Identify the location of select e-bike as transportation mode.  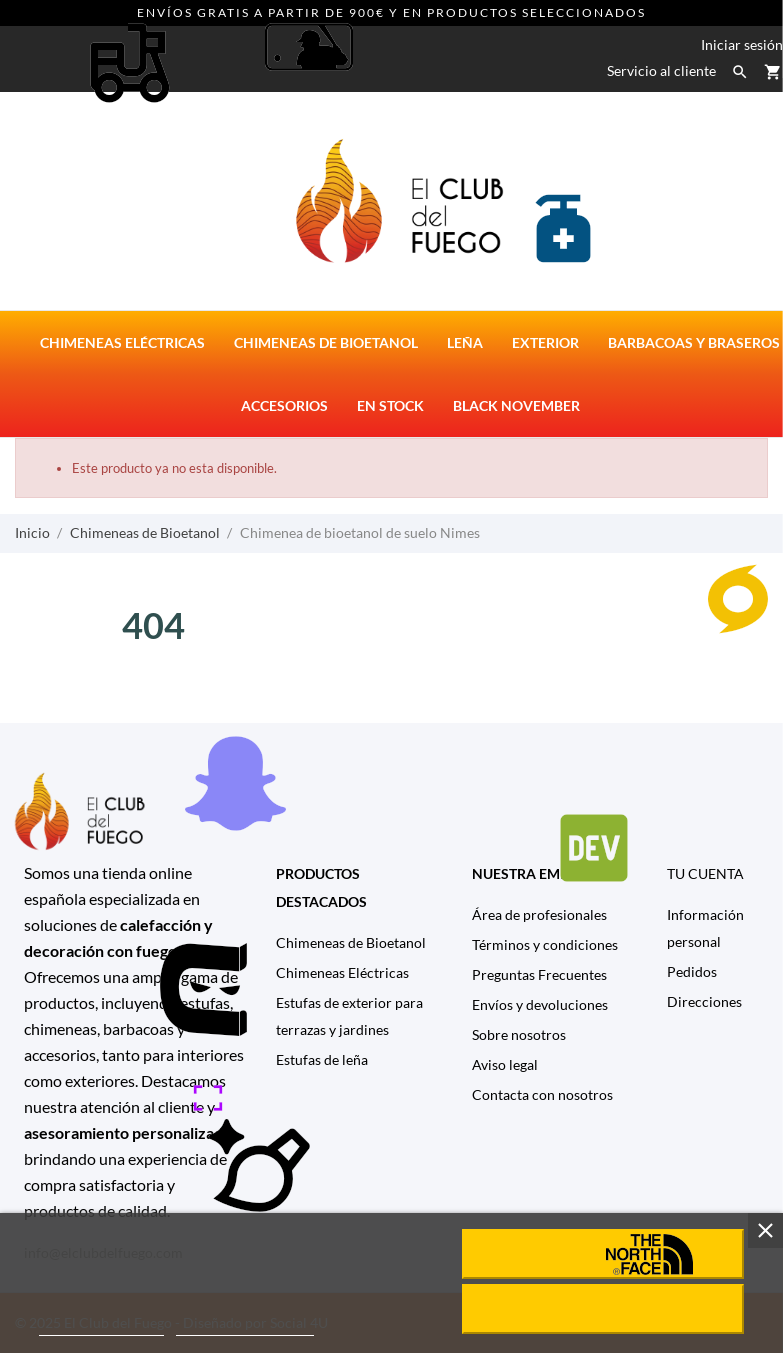
(128, 65).